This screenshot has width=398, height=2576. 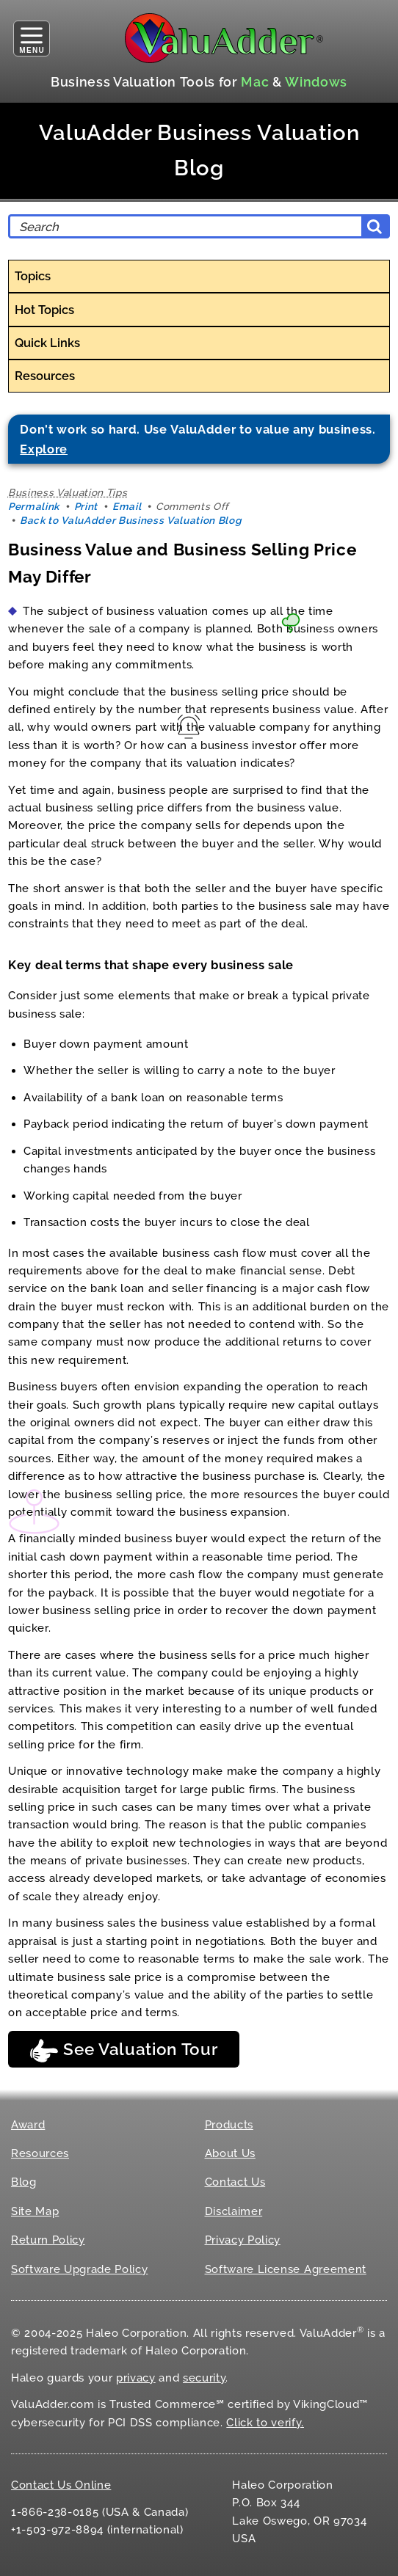 What do you see at coordinates (34, 1512) in the screenshot?
I see `mark a location on the map` at bounding box center [34, 1512].